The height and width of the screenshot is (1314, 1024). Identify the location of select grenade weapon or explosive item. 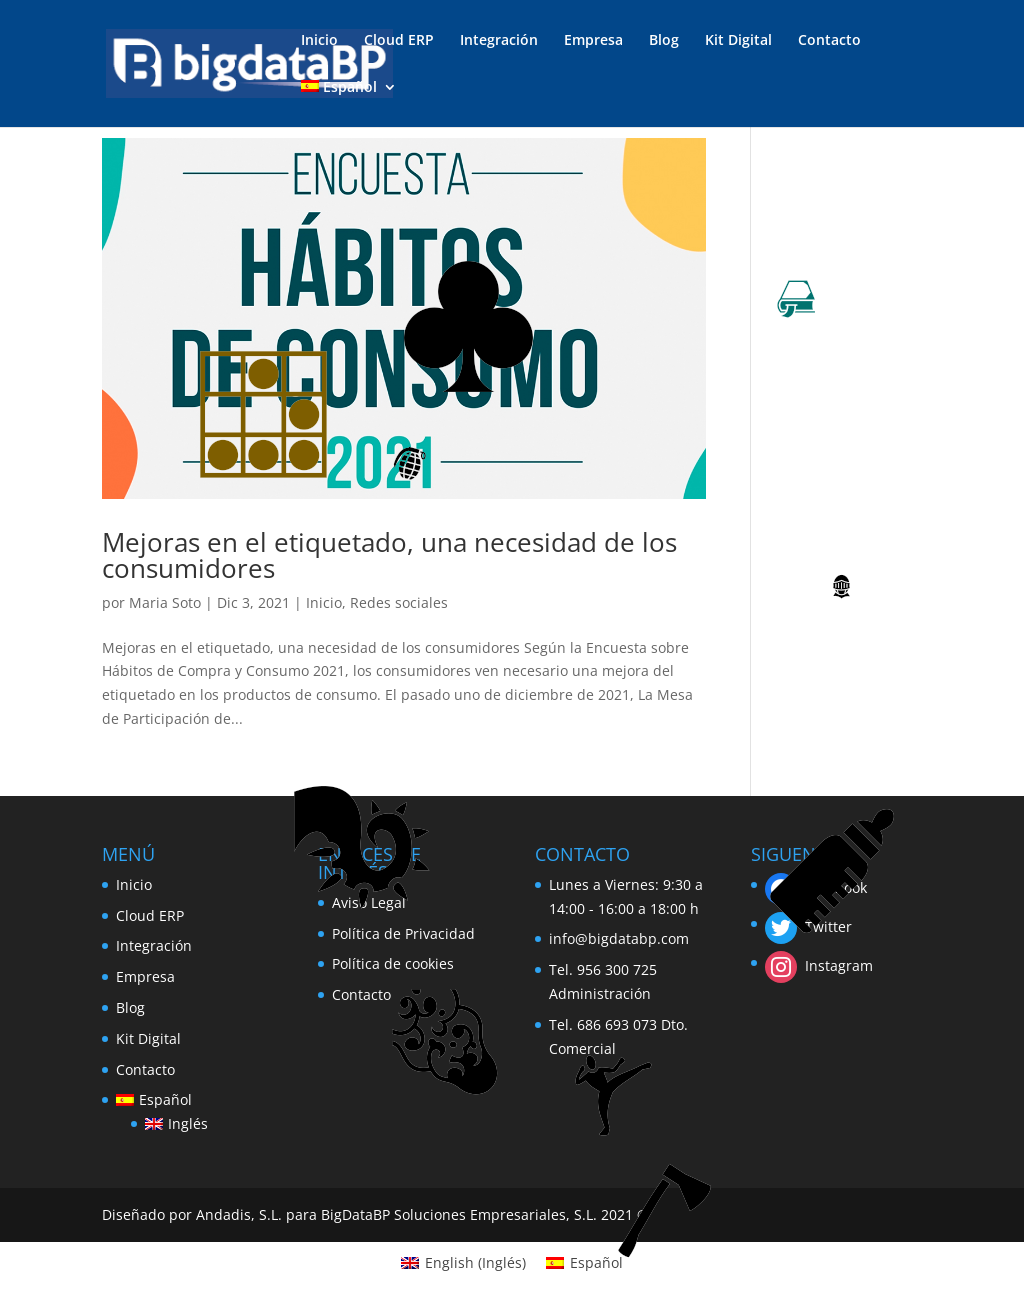
(409, 463).